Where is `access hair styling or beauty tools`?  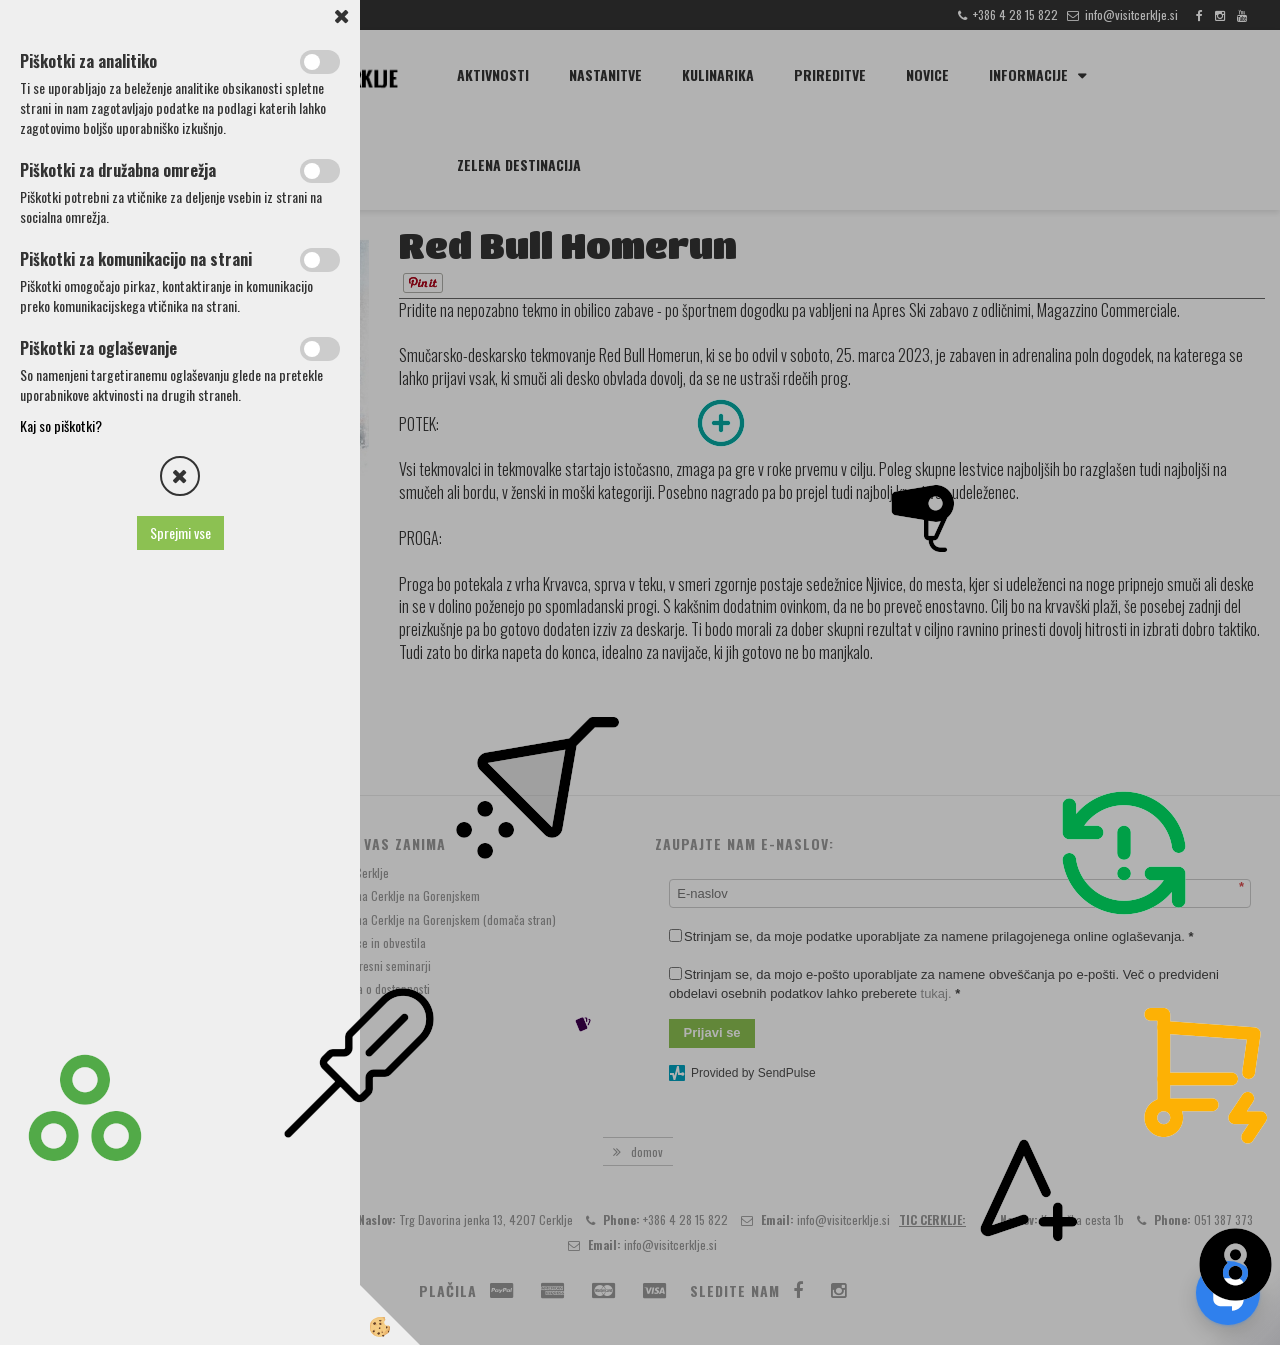
access hair styling or beauty tools is located at coordinates (924, 515).